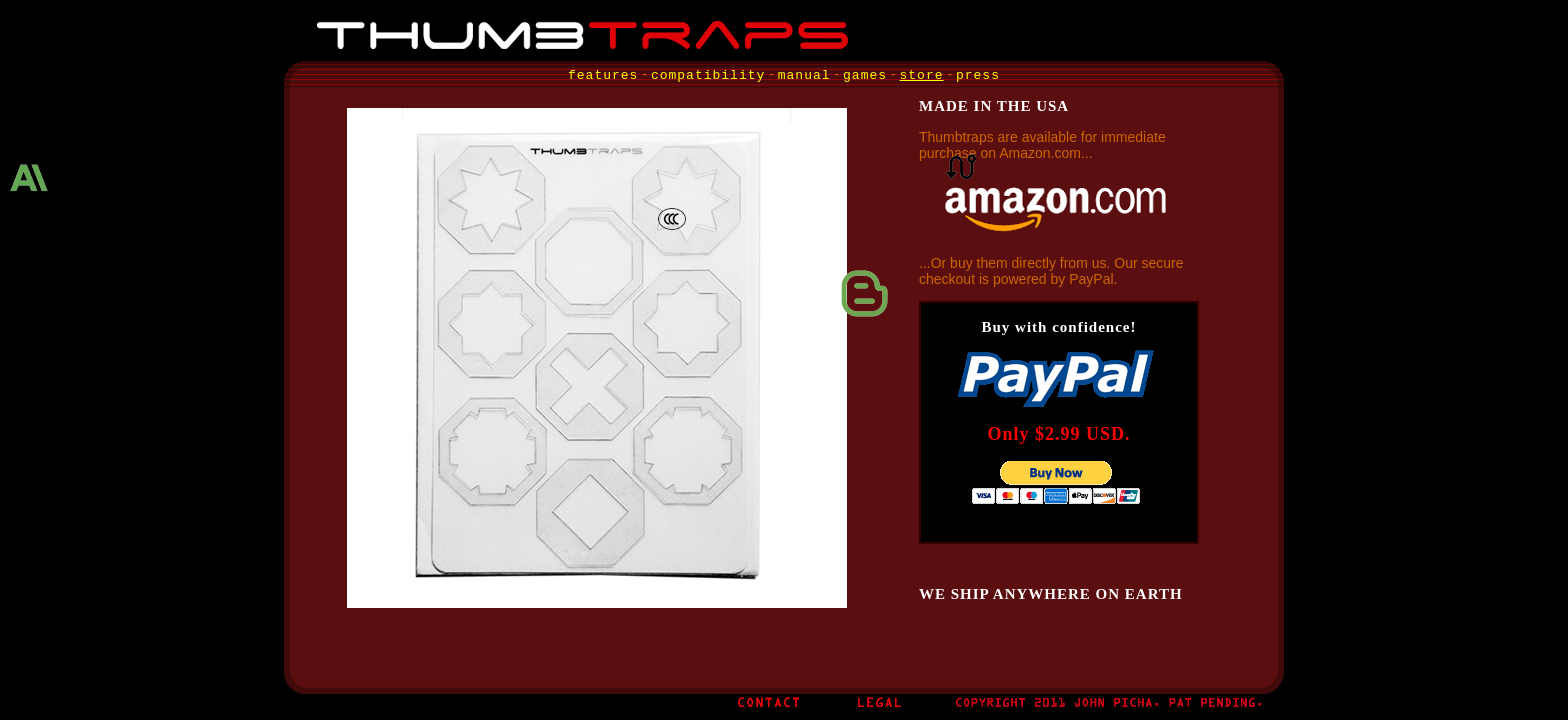 This screenshot has width=1568, height=720. Describe the element at coordinates (864, 293) in the screenshot. I see `open Blogger app` at that location.